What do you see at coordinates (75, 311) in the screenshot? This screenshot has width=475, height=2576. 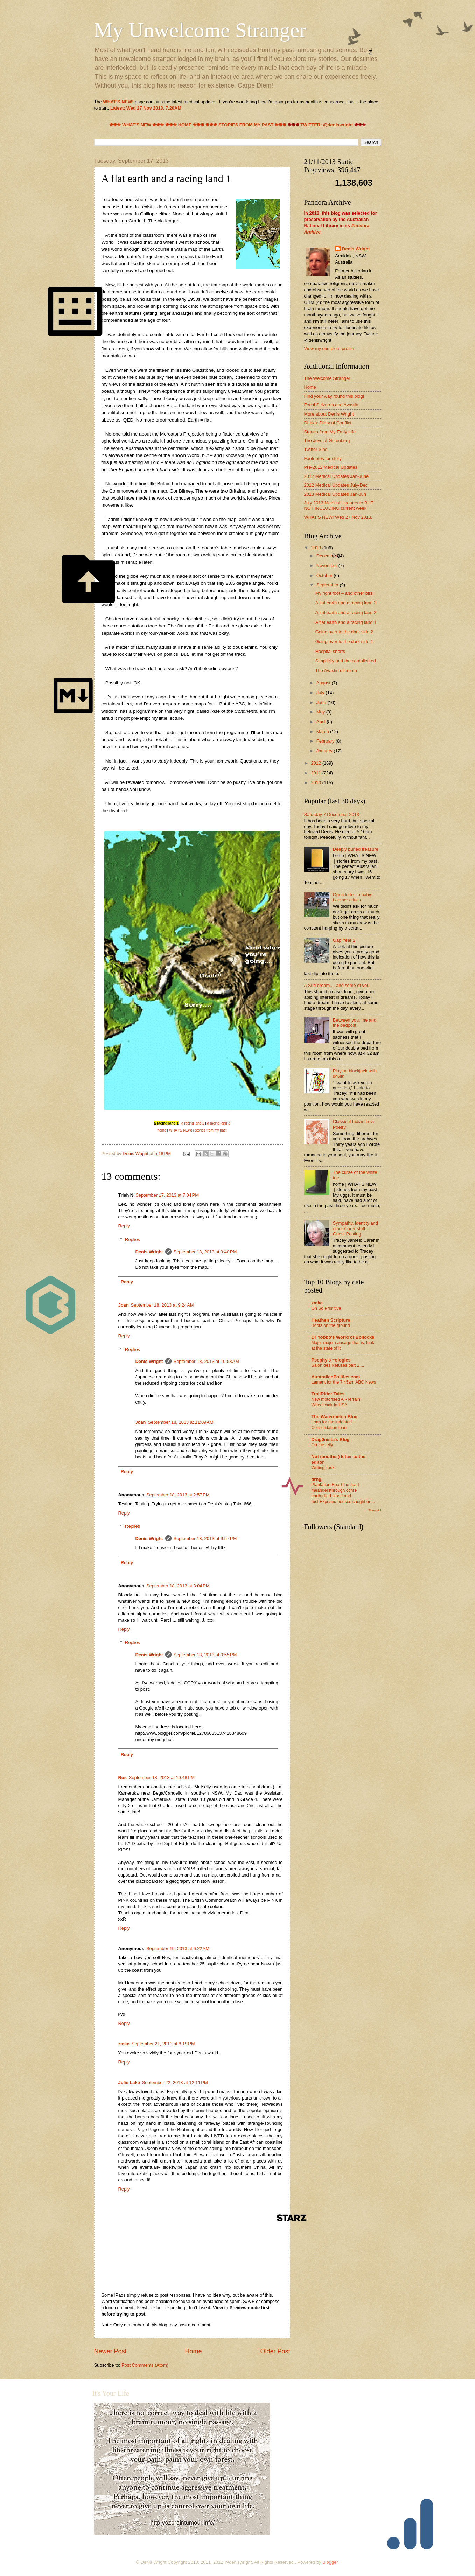 I see `open on-screen keyboard` at bounding box center [75, 311].